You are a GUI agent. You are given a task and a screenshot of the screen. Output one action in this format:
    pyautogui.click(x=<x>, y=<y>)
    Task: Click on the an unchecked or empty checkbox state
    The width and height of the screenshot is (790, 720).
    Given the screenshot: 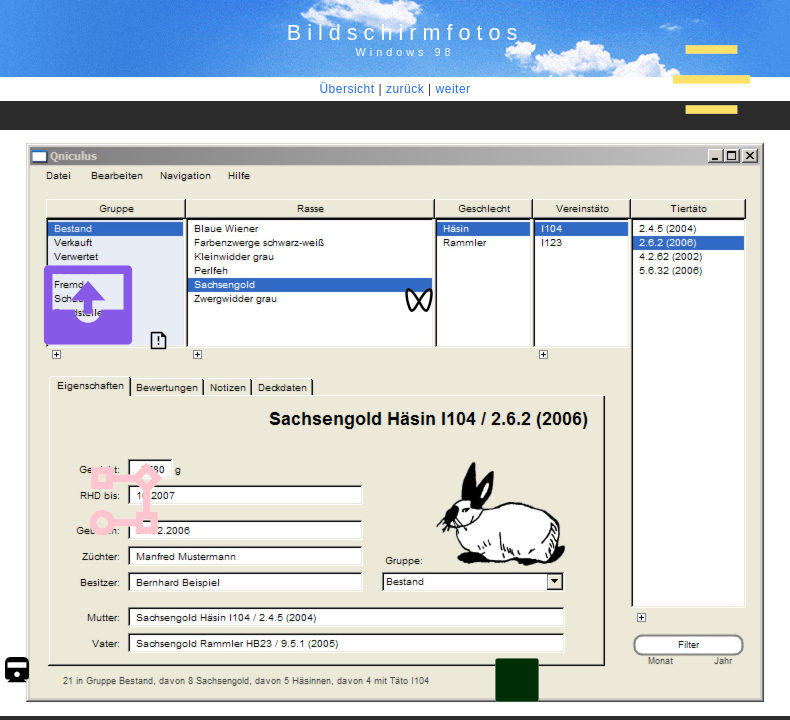 What is the action you would take?
    pyautogui.click(x=517, y=680)
    